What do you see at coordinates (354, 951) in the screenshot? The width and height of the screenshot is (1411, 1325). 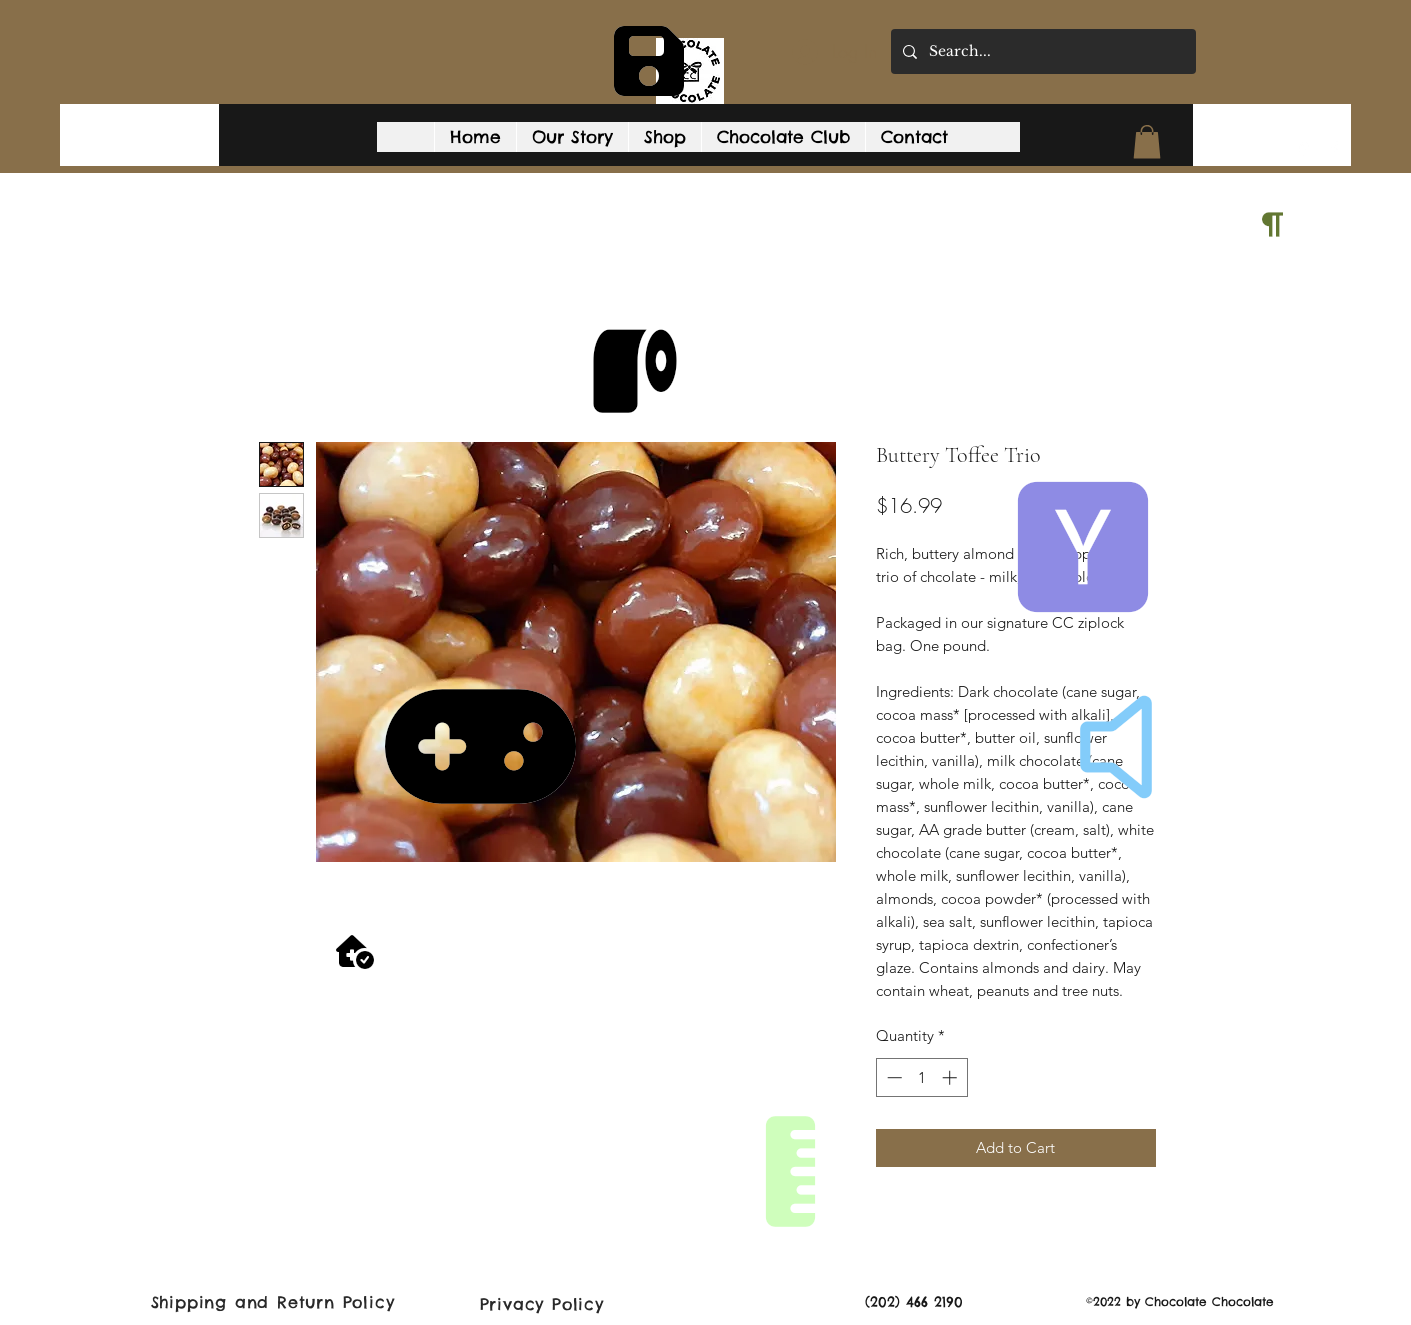 I see `verified medical home or healthcare facility` at bounding box center [354, 951].